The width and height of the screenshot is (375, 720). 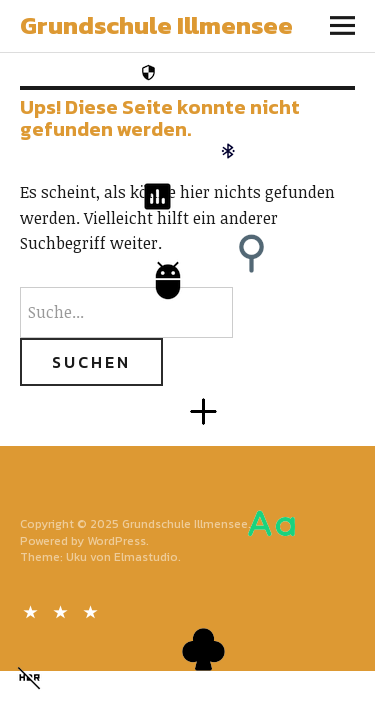 I want to click on indicates bluetooth is connected to a device, so click(x=228, y=151).